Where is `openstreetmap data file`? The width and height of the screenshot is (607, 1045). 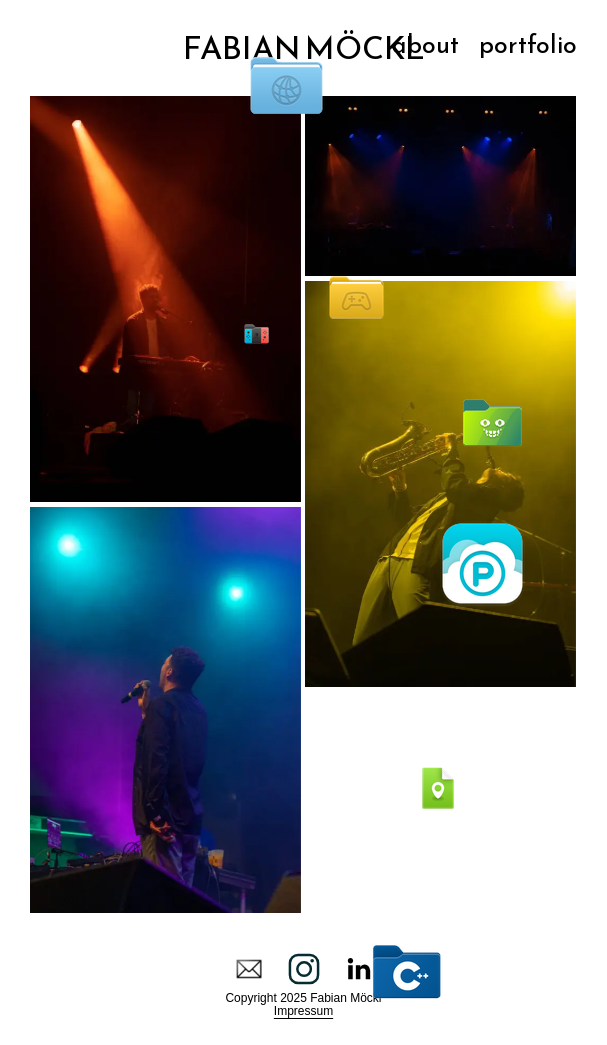
openstreetmap data file is located at coordinates (438, 789).